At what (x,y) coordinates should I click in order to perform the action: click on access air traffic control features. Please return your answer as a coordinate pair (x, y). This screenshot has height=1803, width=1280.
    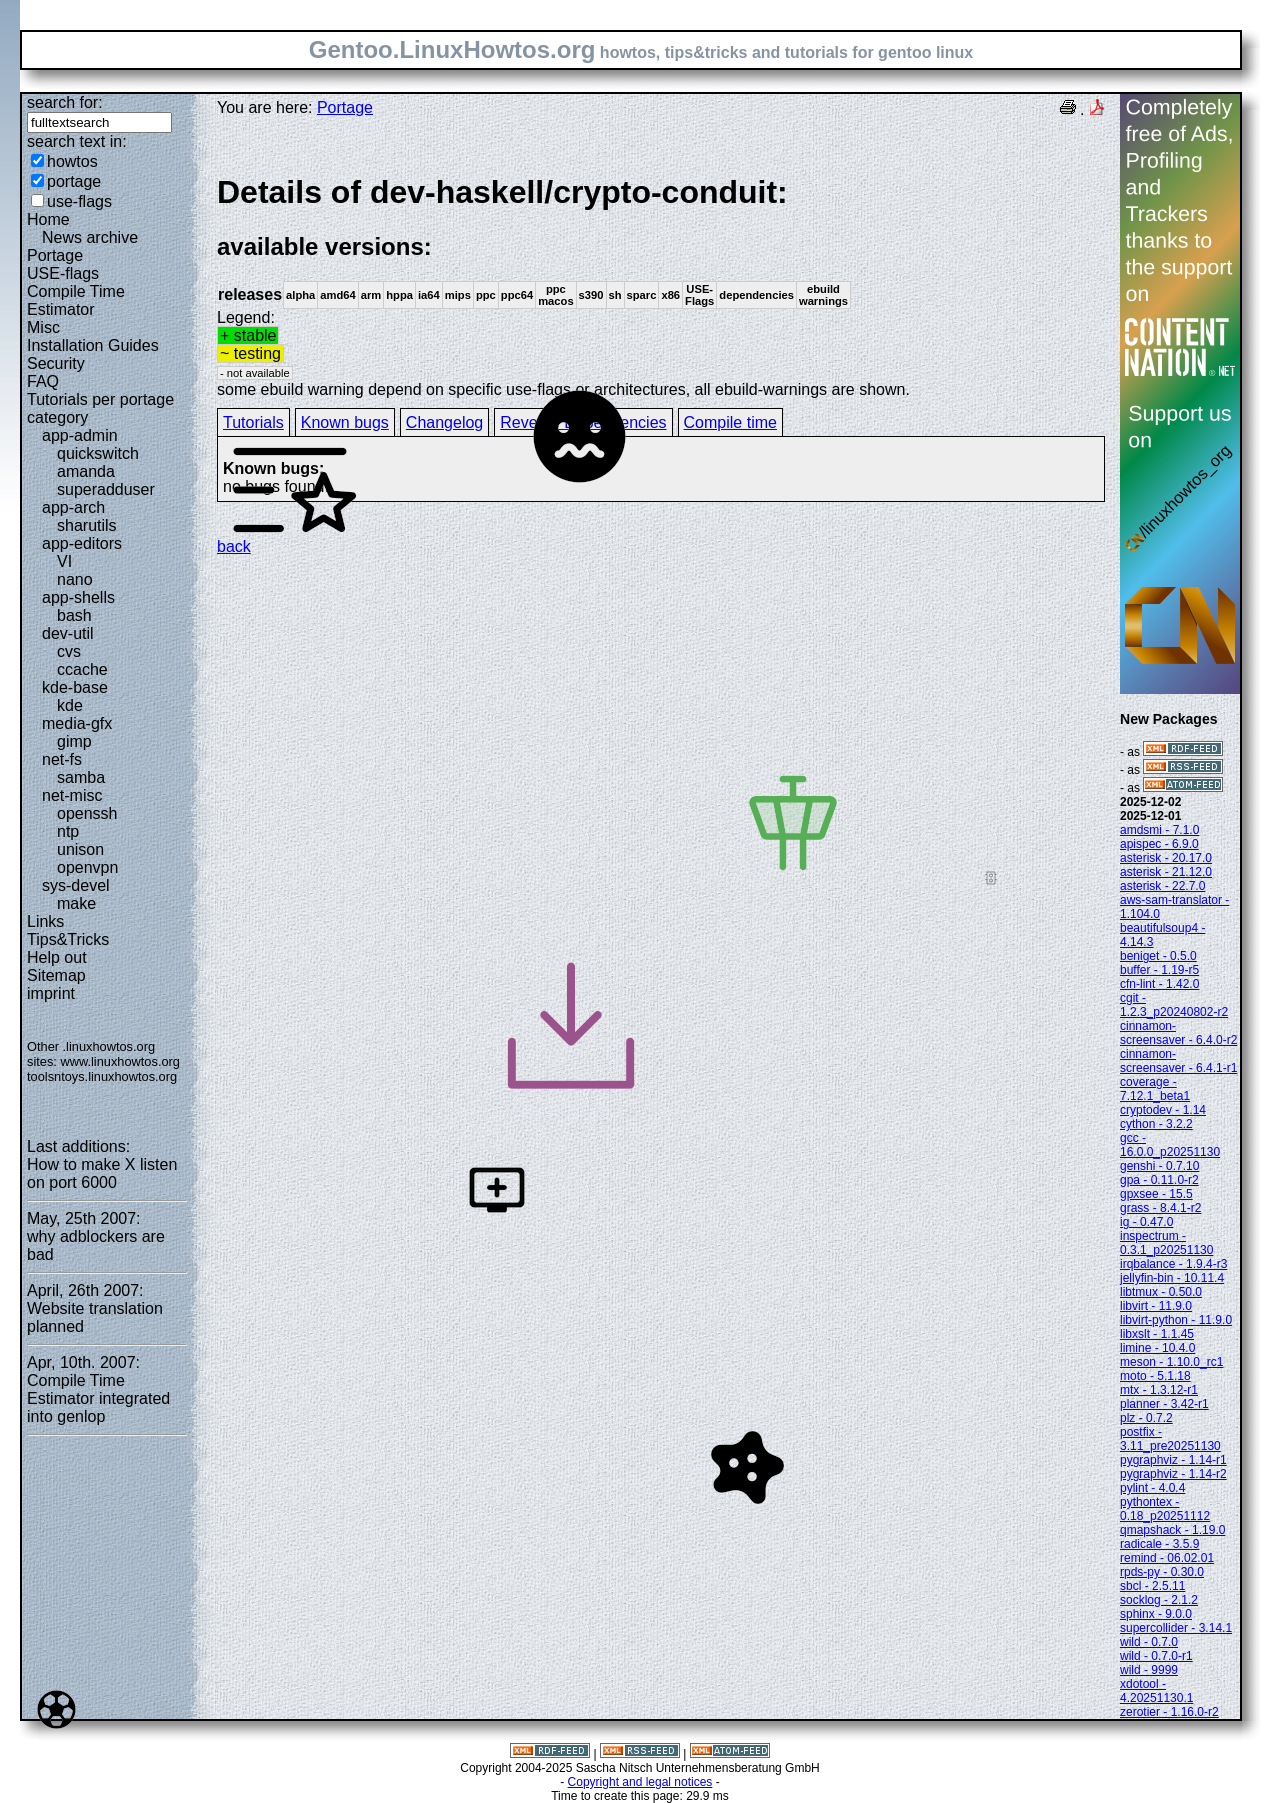
    Looking at the image, I should click on (793, 823).